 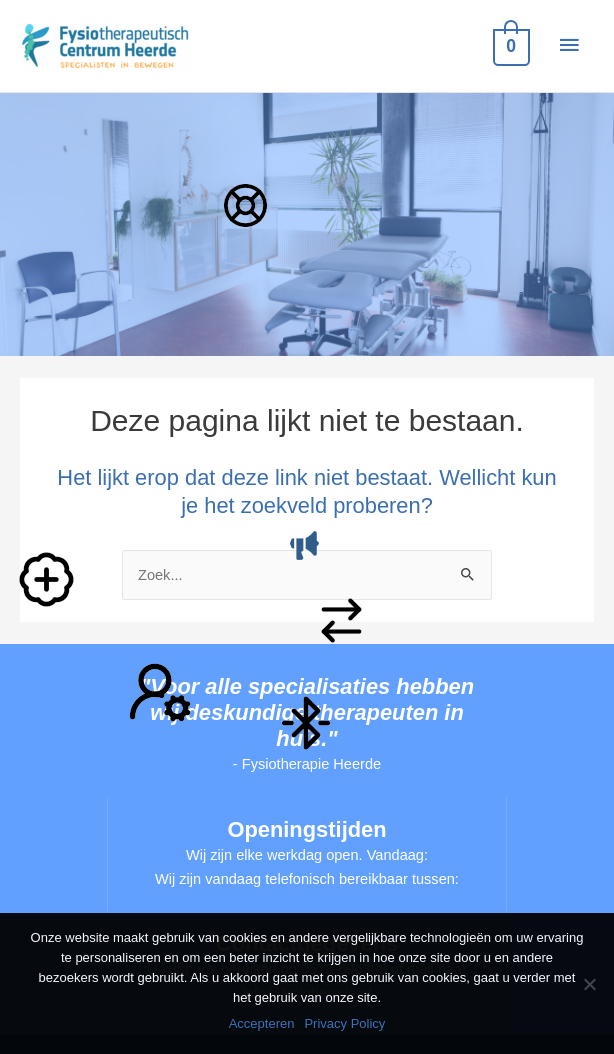 What do you see at coordinates (245, 205) in the screenshot?
I see `access help or support` at bounding box center [245, 205].